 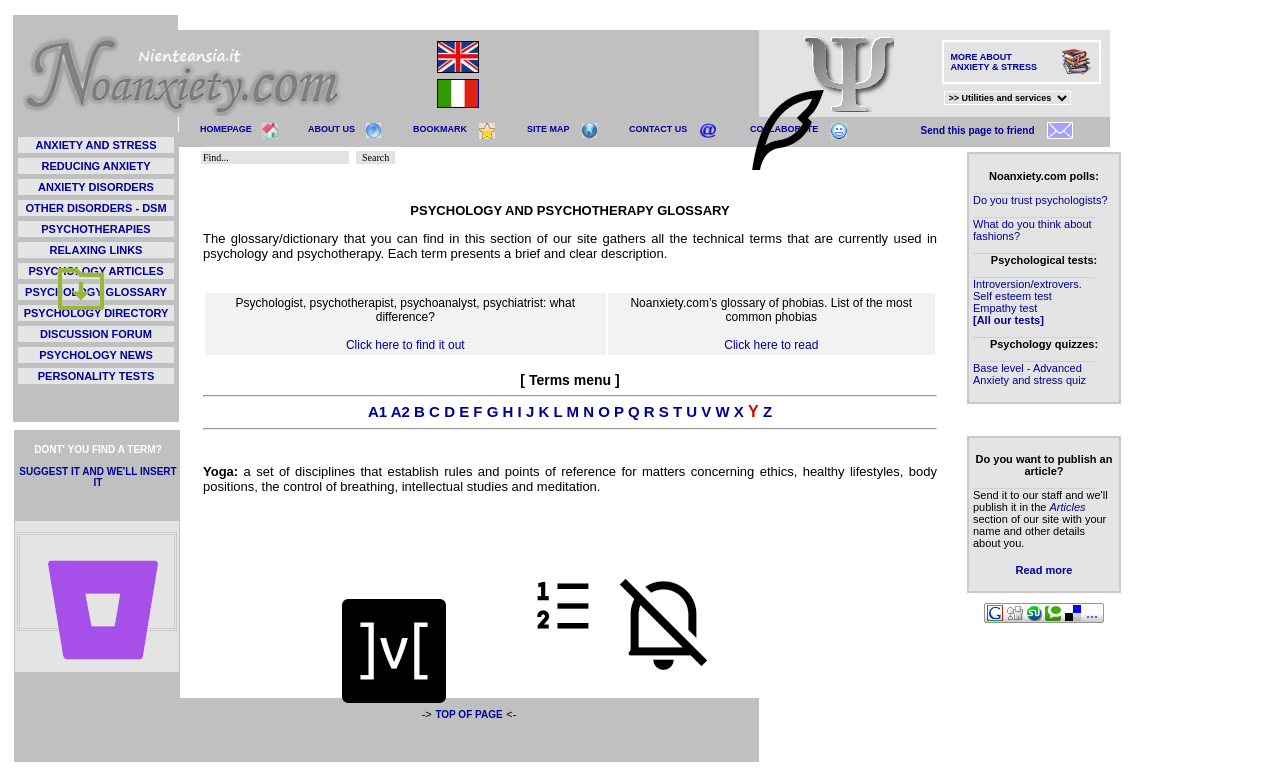 I want to click on open Bitbucket repository, so click(x=103, y=610).